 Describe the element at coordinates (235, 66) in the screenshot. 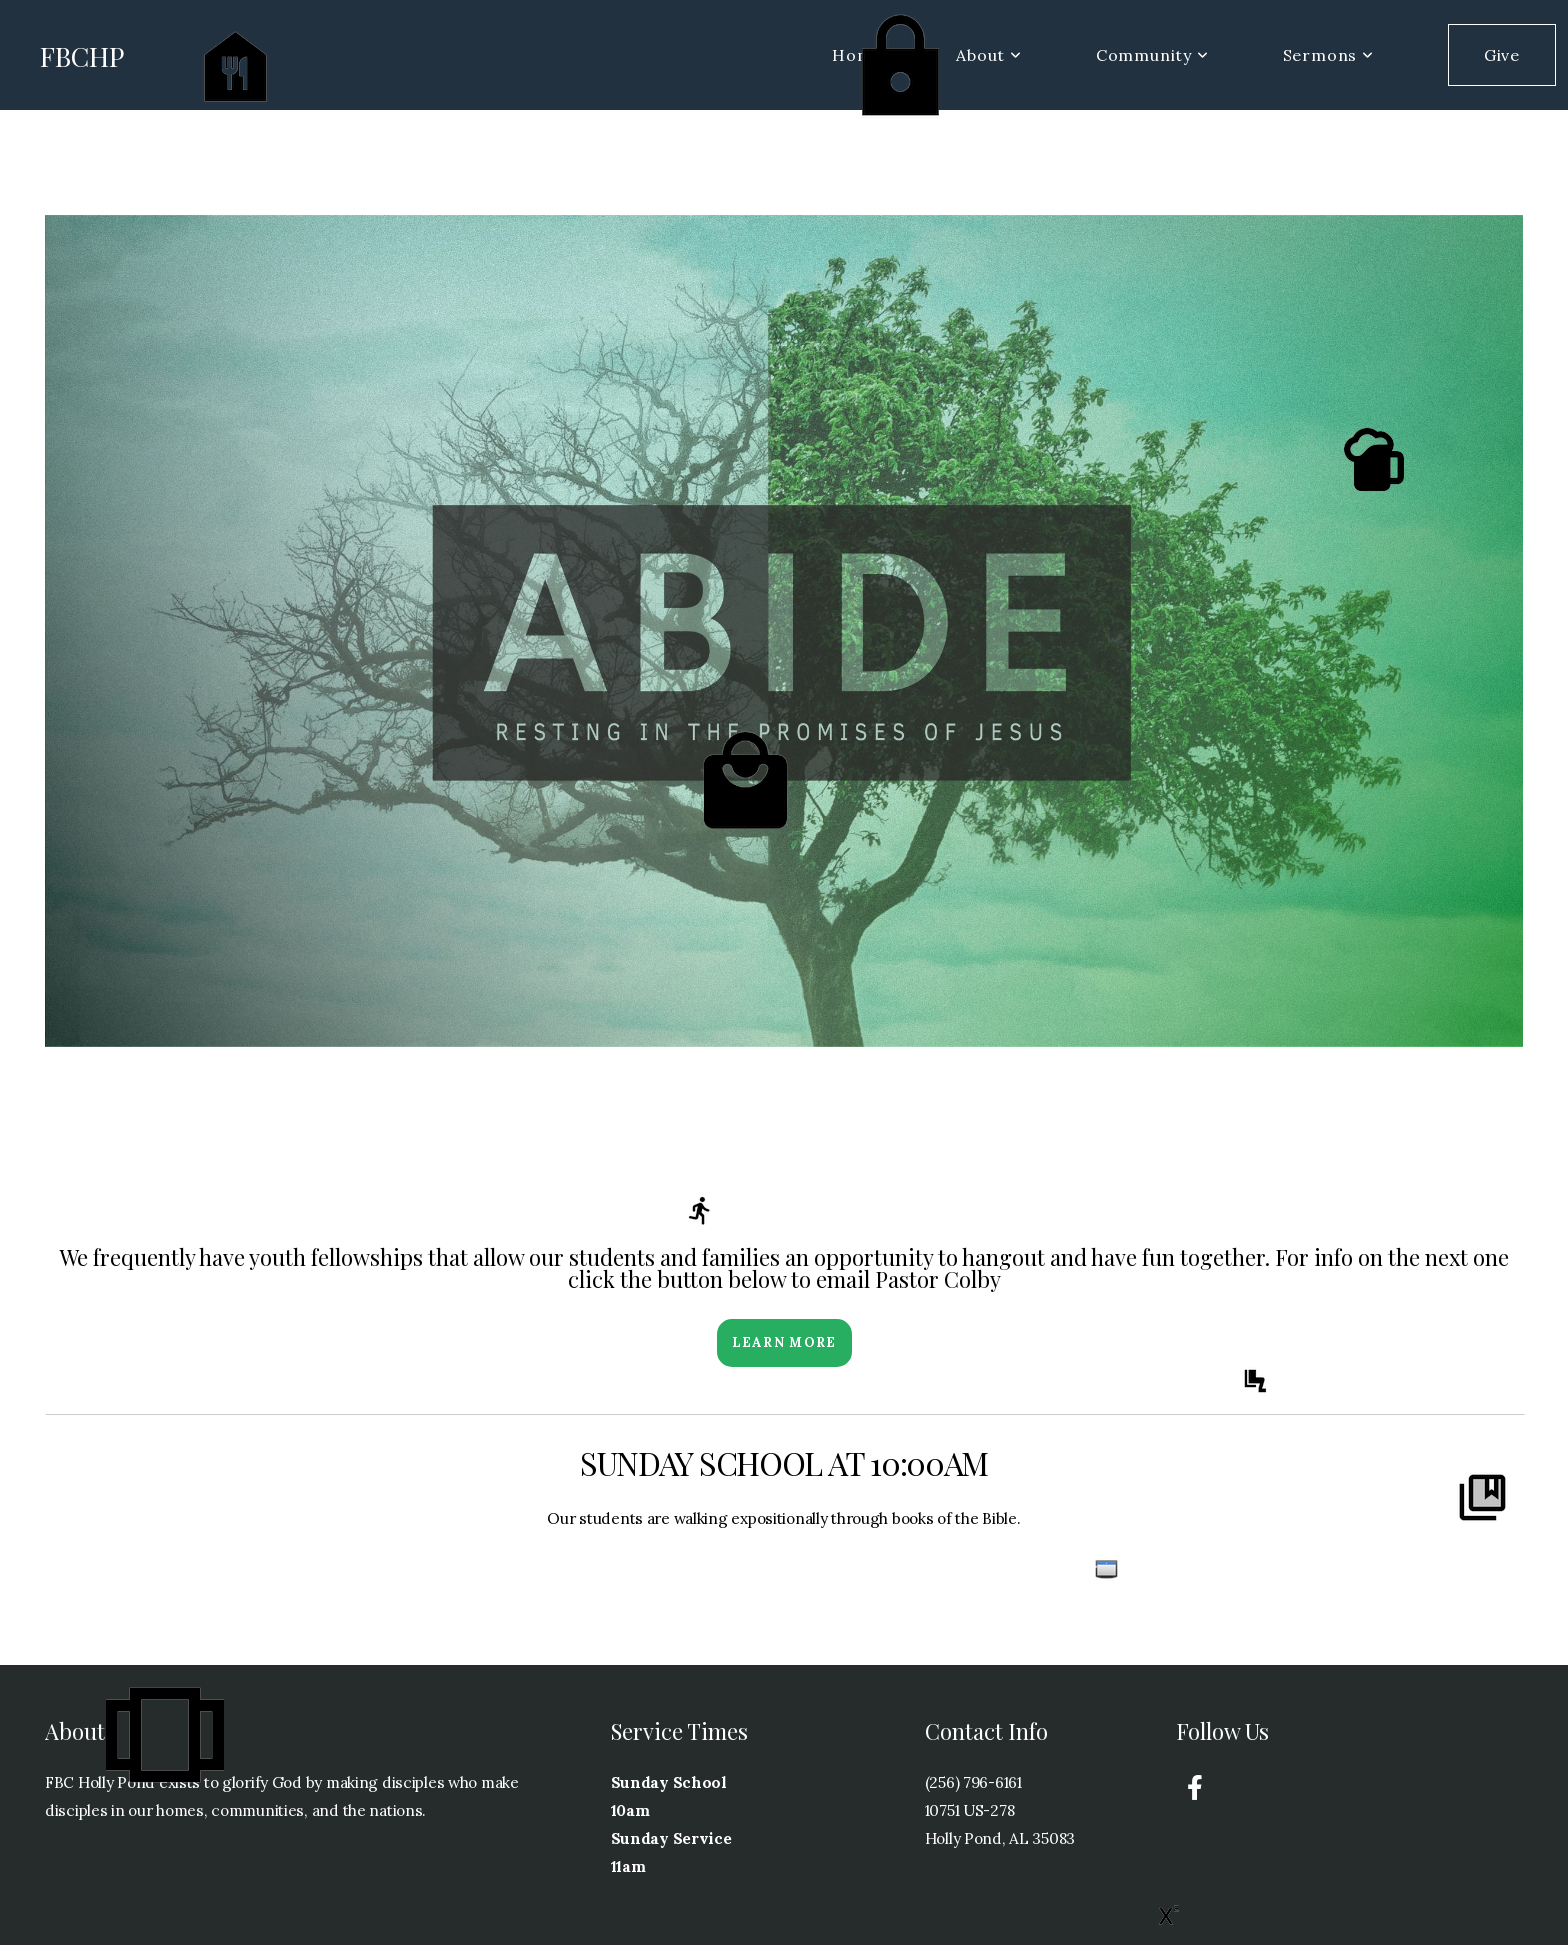

I see `find nearby food banks or food assistance locations` at that location.